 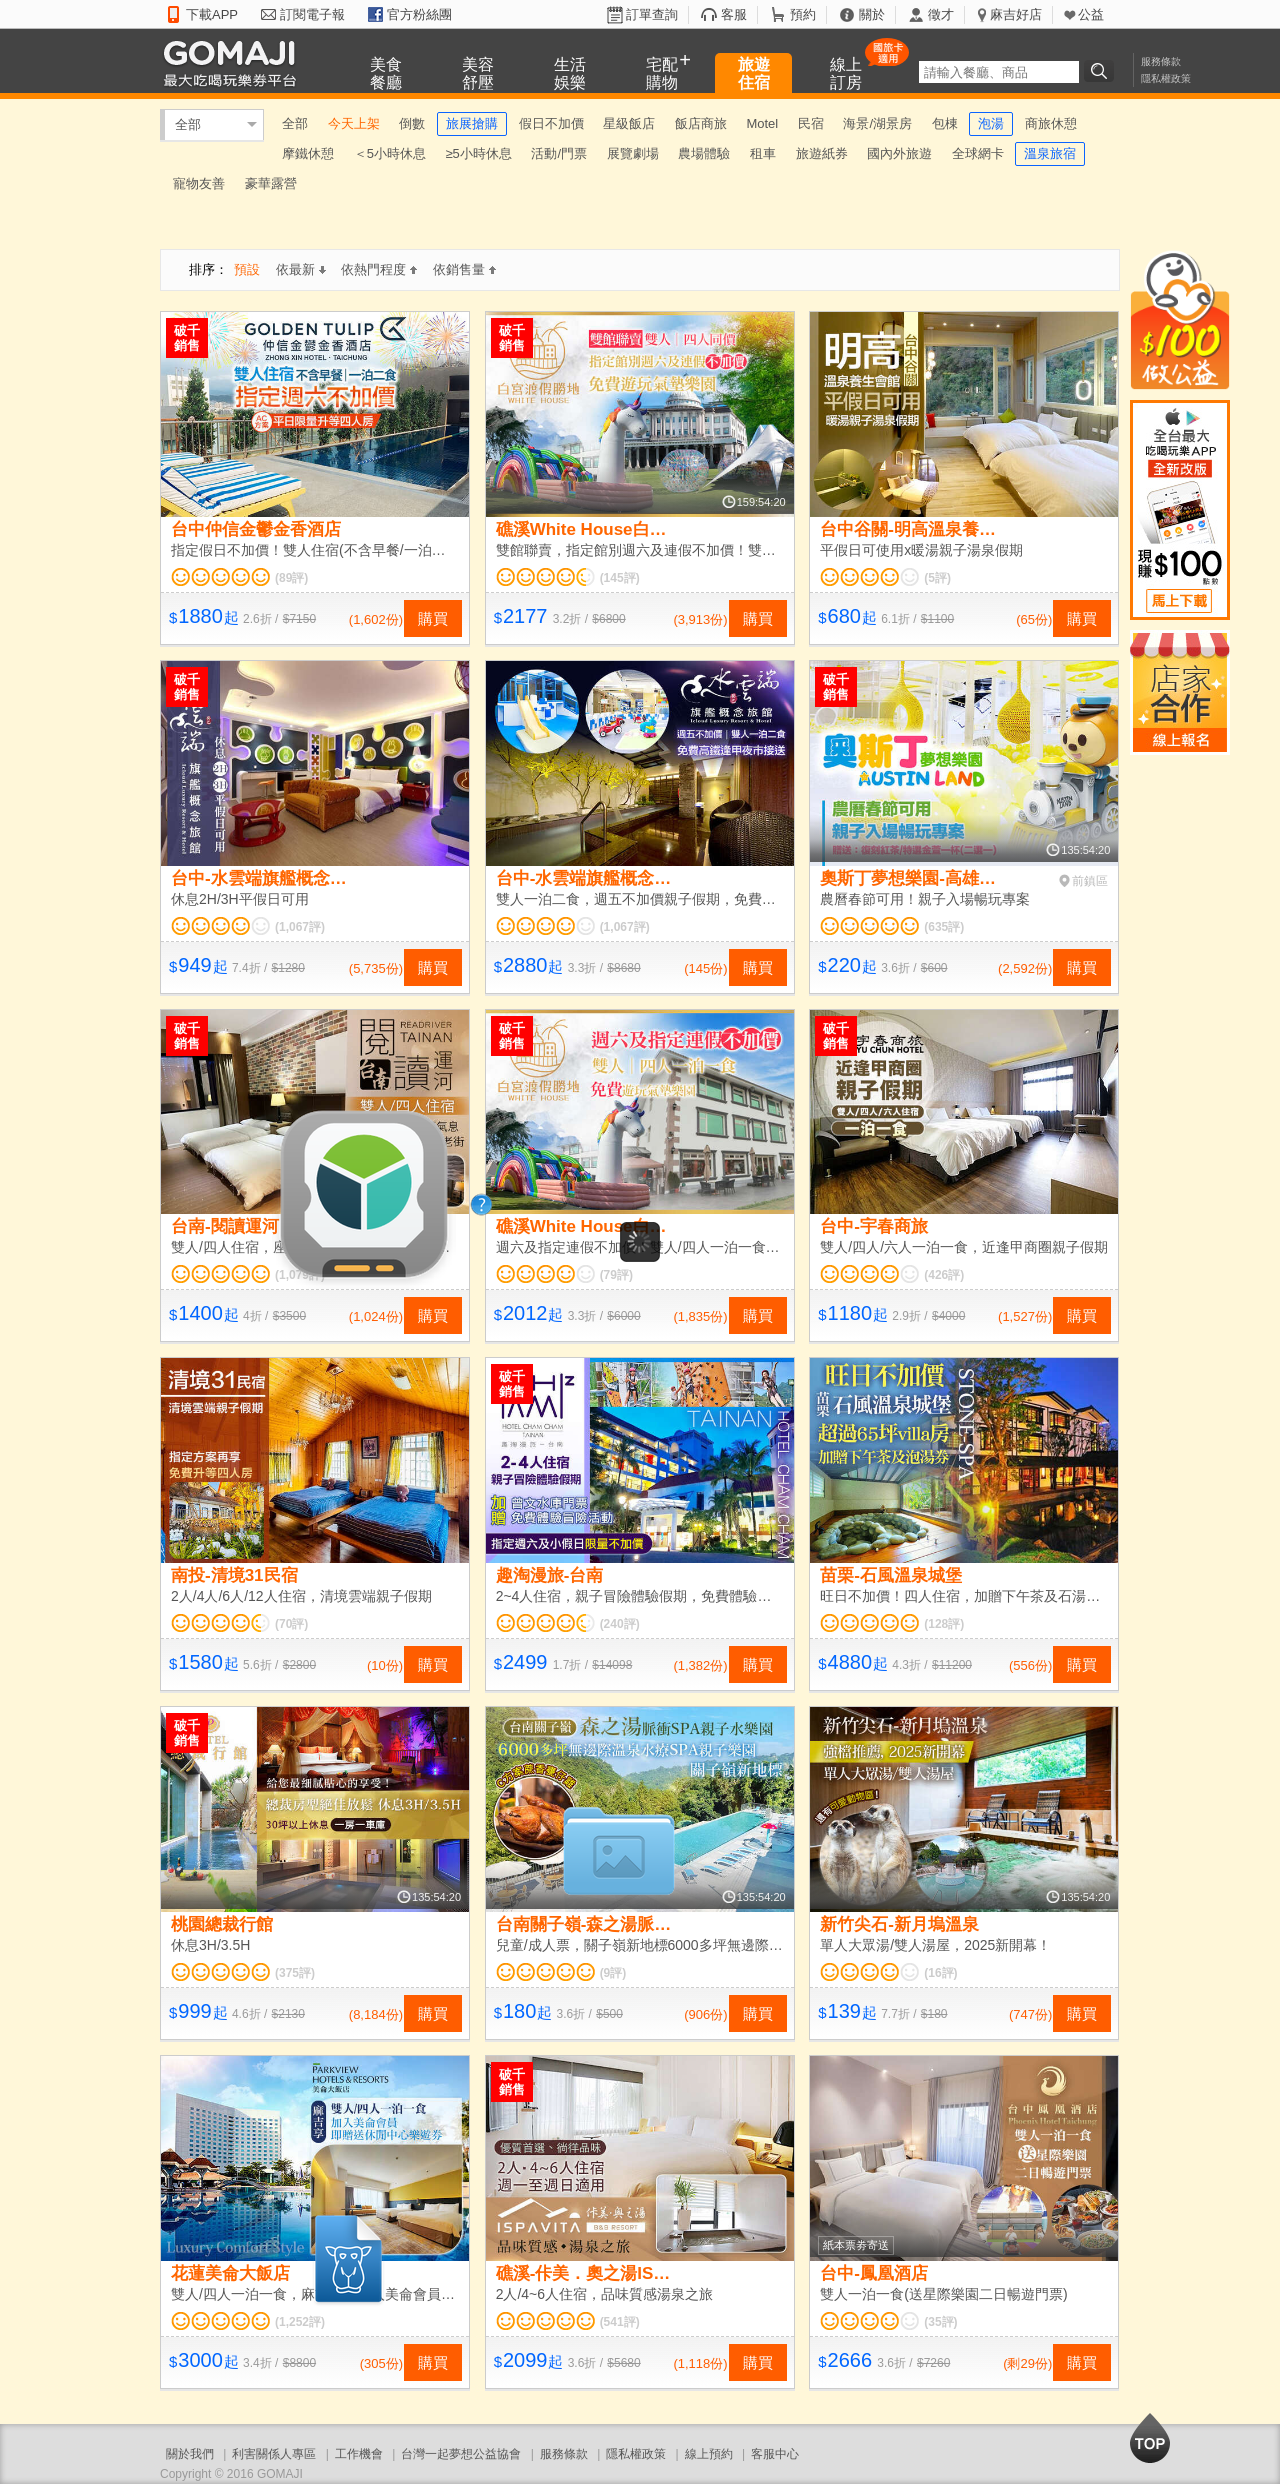 I want to click on a perl script or programming file, so click(x=348, y=2260).